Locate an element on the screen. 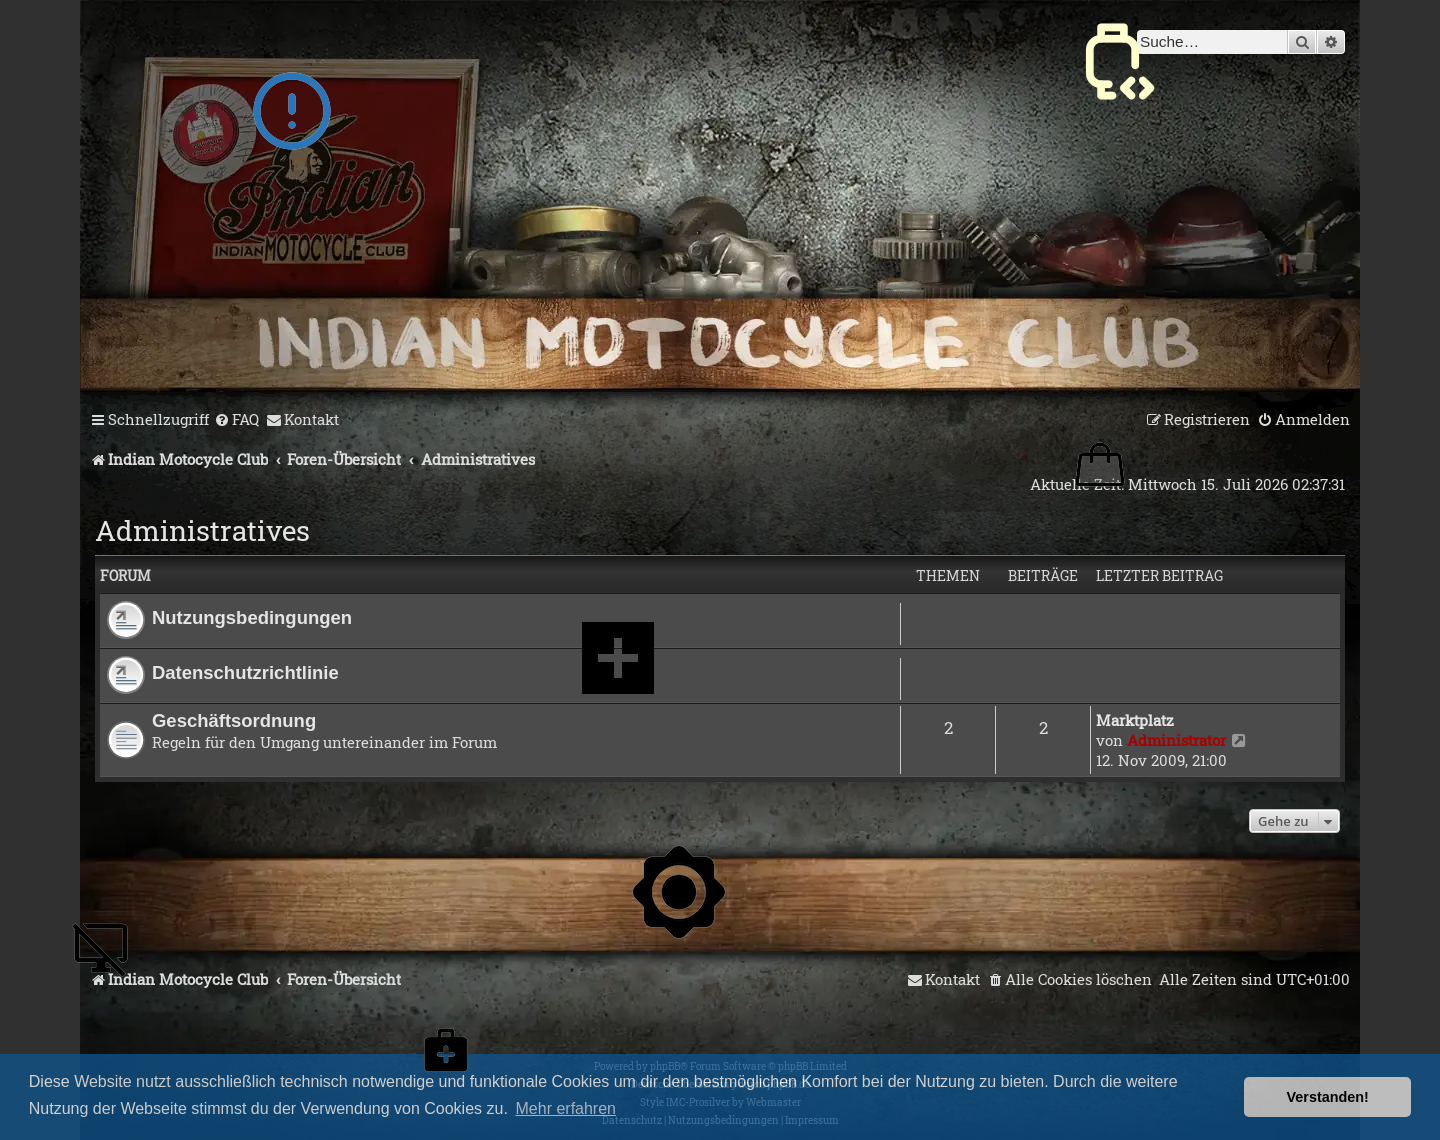 The height and width of the screenshot is (1140, 1440). view your shopping bag is located at coordinates (1100, 467).